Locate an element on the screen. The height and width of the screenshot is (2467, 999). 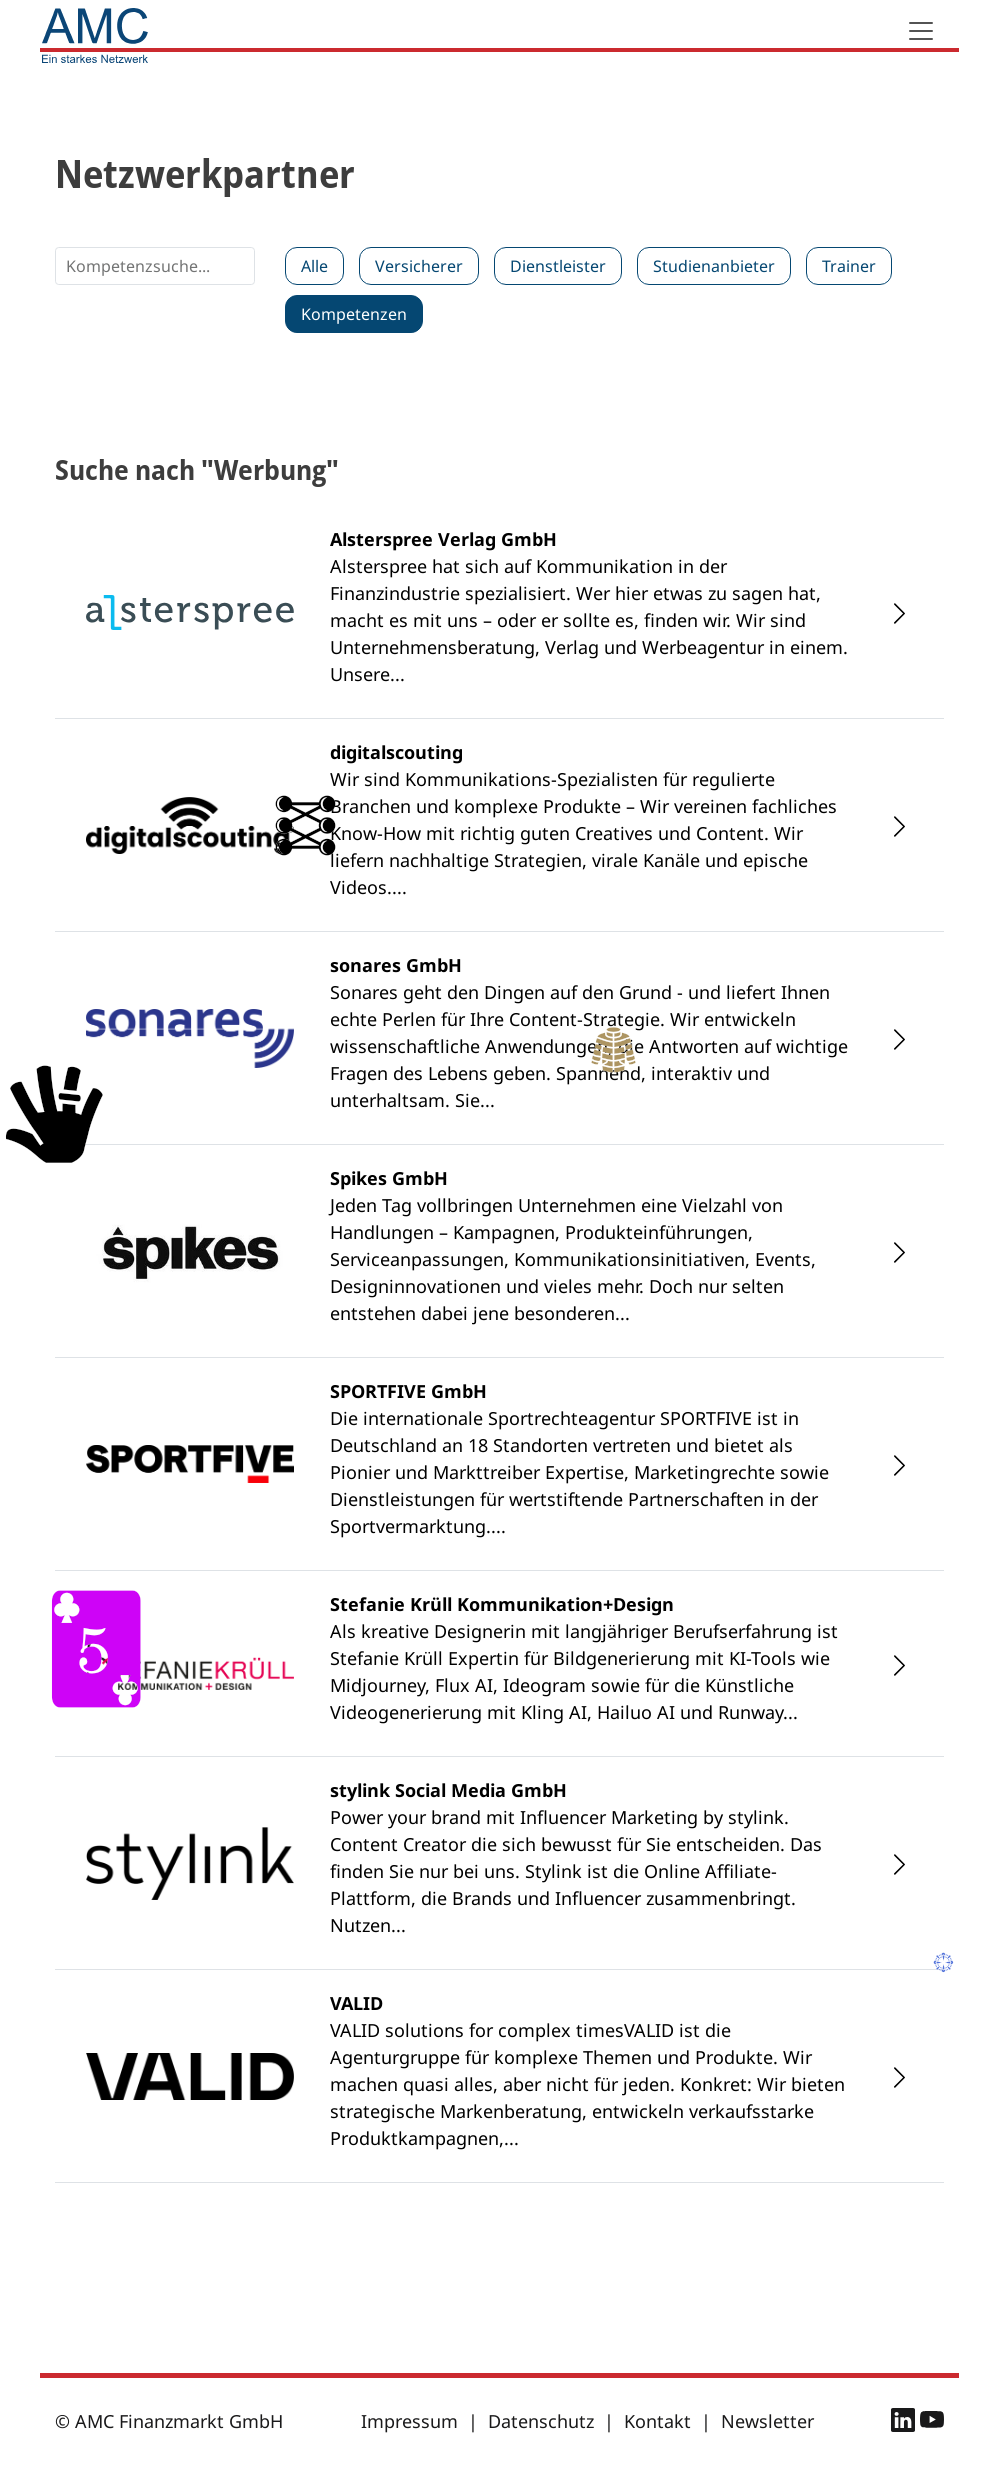
represents a lamprey or parasitic creature in a game is located at coordinates (943, 1962).